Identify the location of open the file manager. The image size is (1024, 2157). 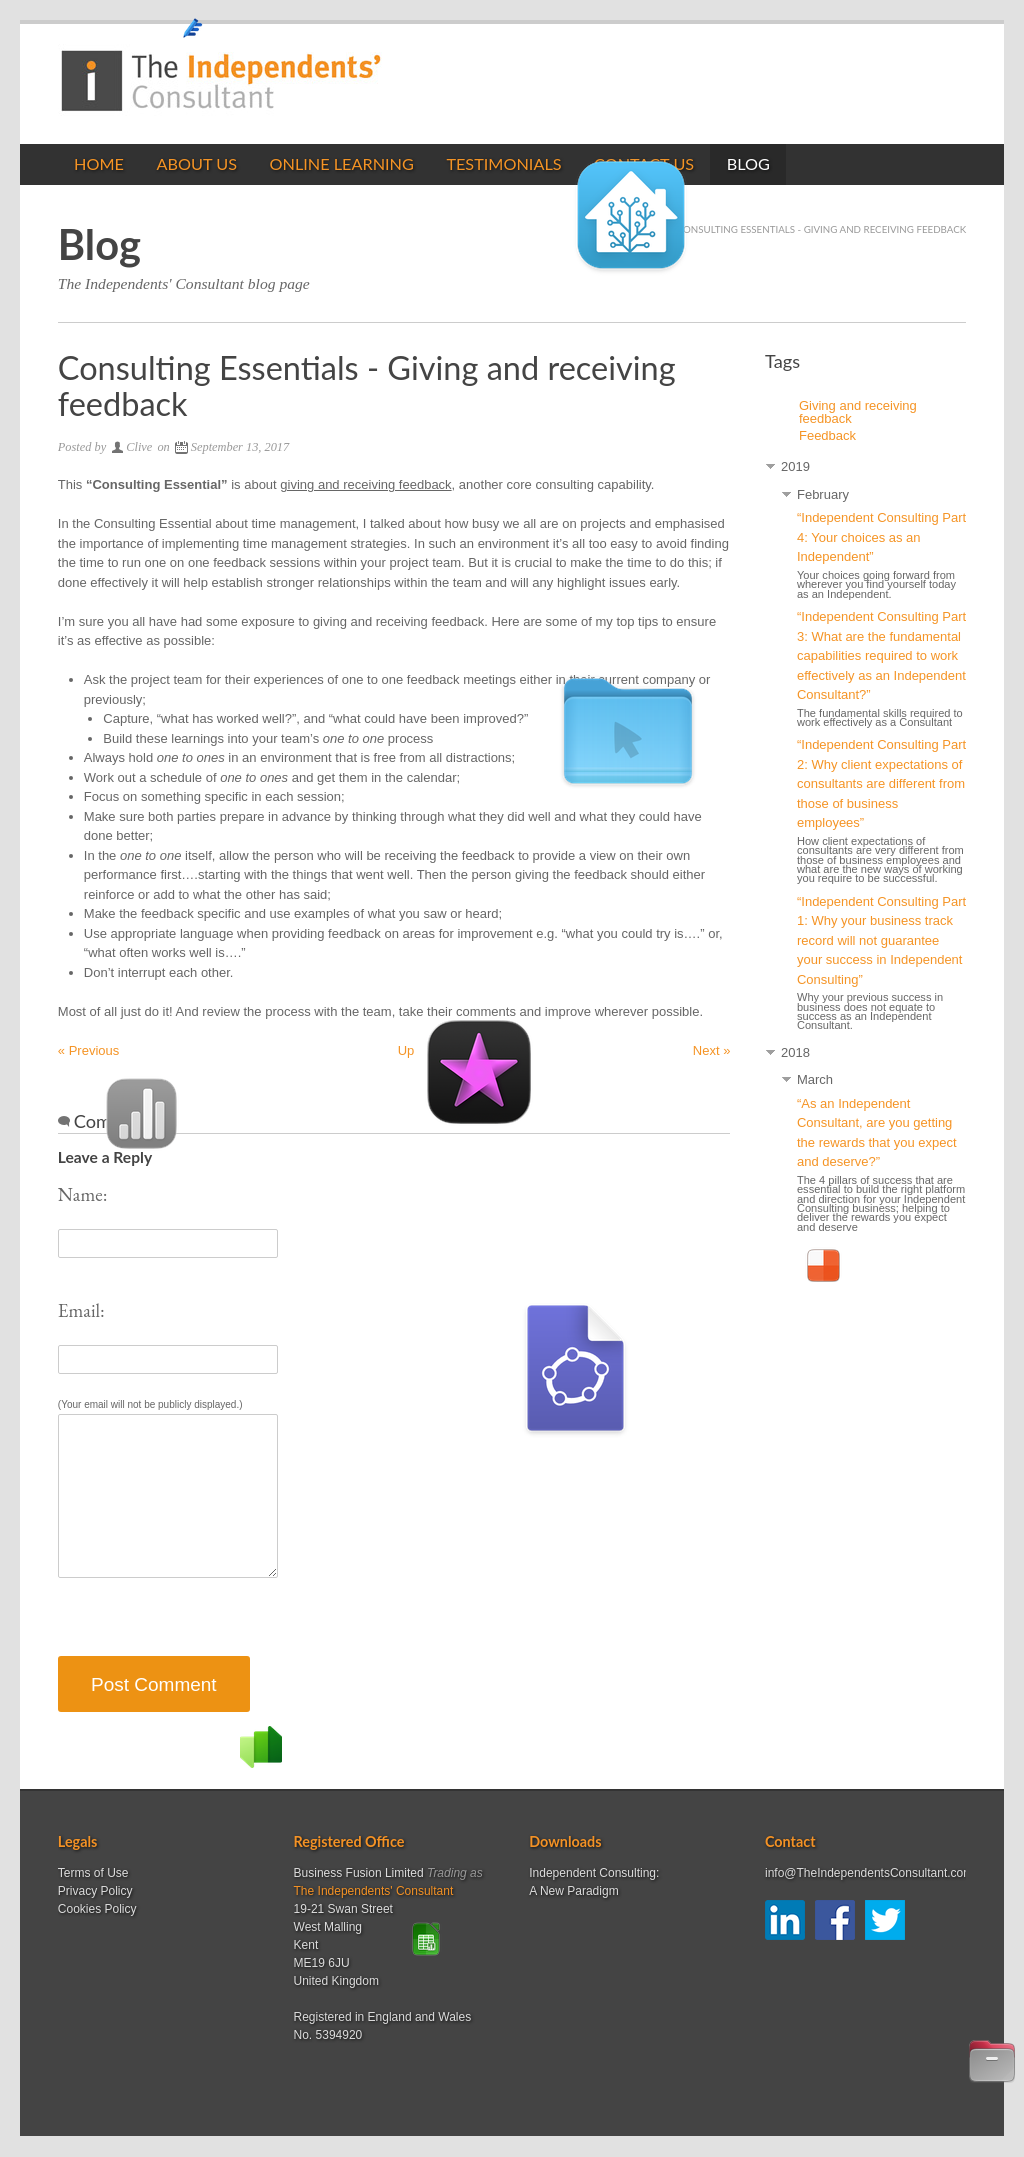
(992, 2061).